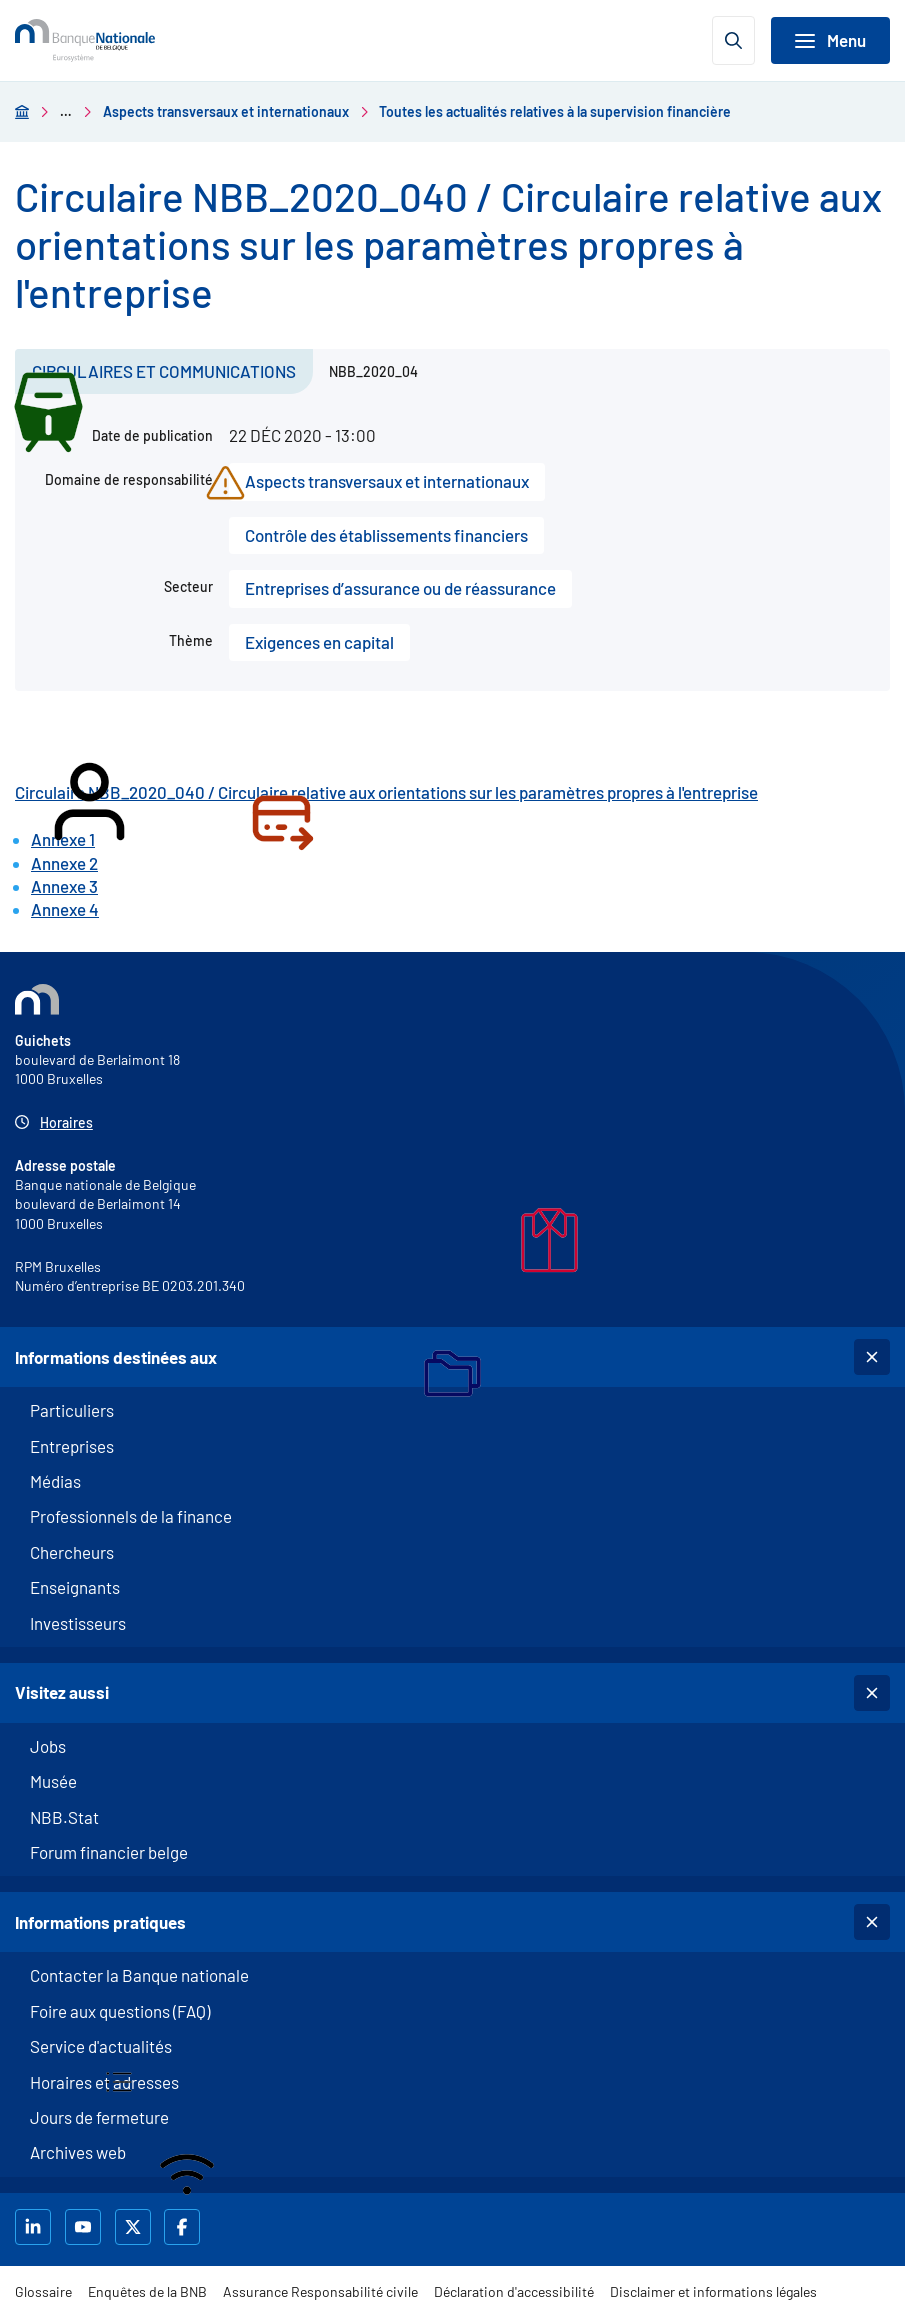 The image size is (905, 2317). Describe the element at coordinates (187, 2165) in the screenshot. I see `indicates moderate wifi signal strength` at that location.